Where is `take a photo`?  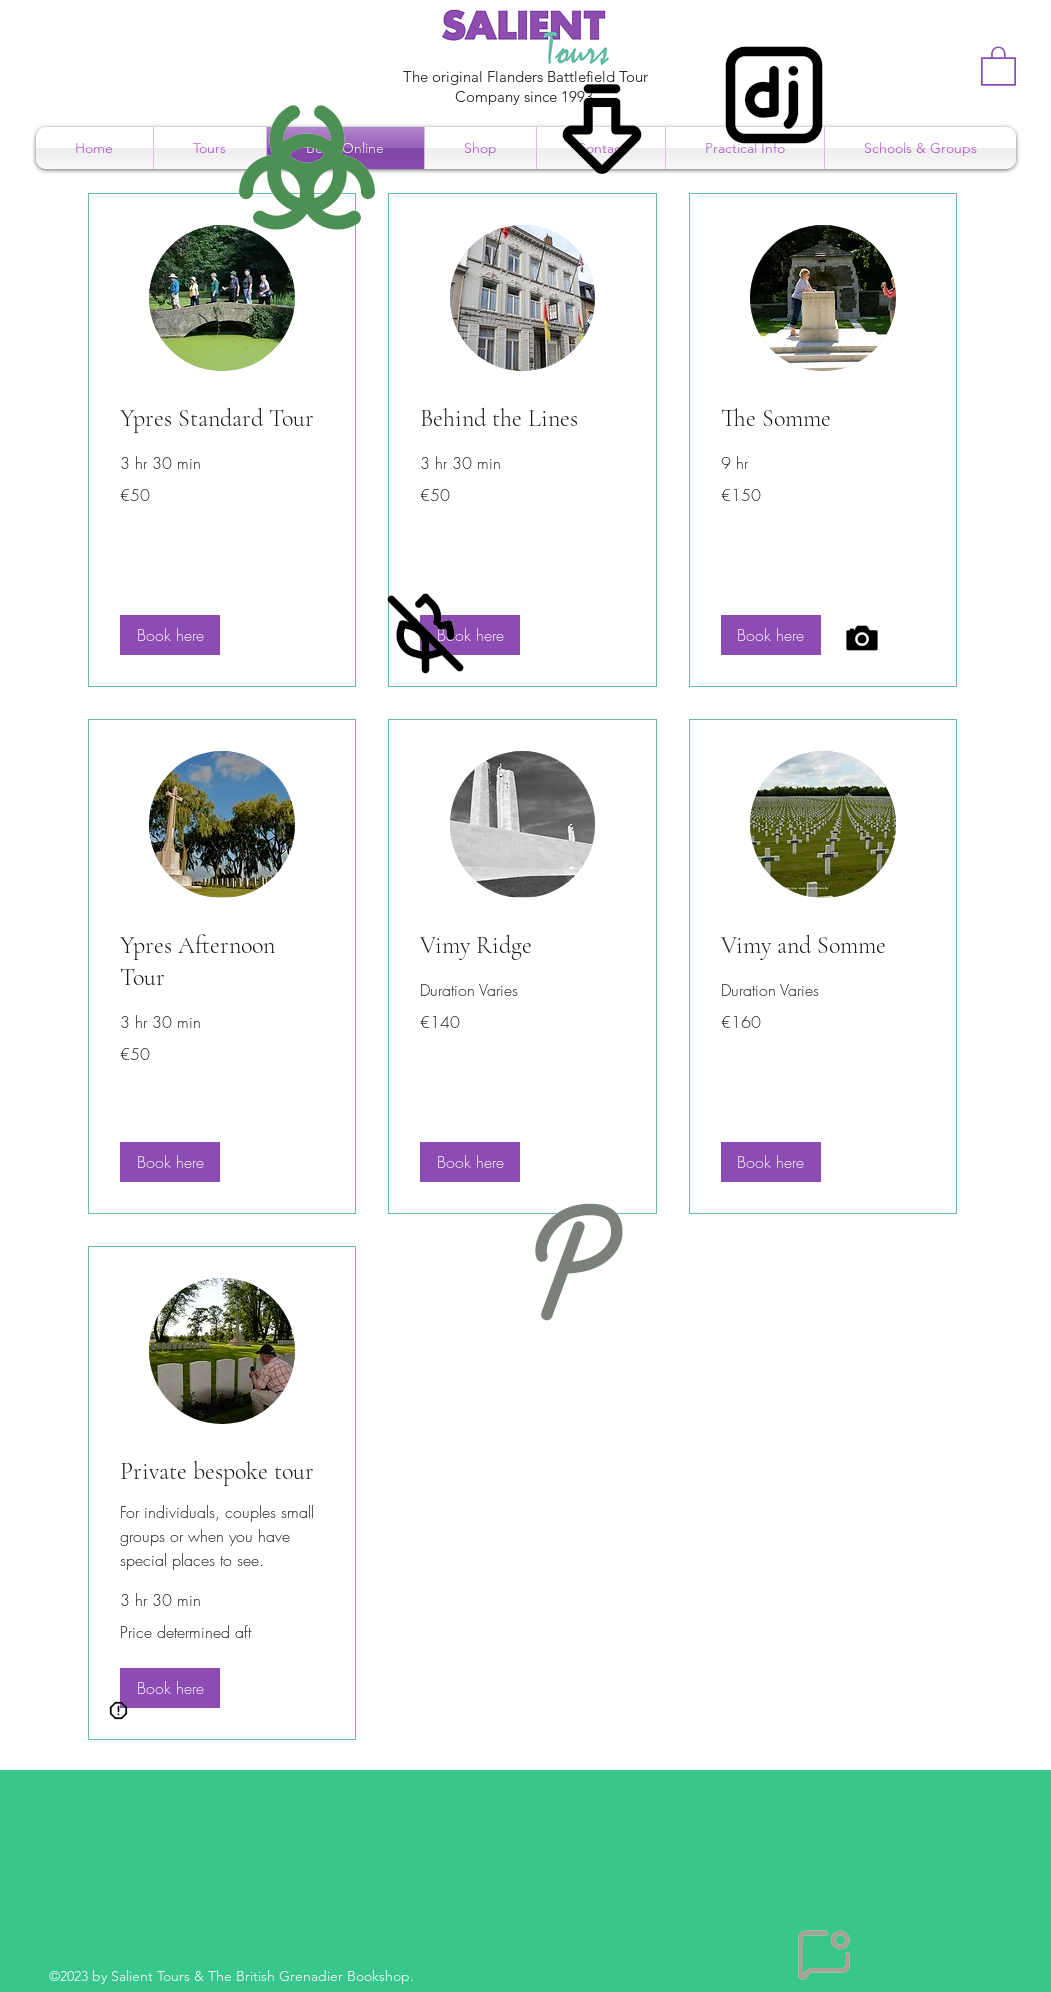
take a photo is located at coordinates (862, 638).